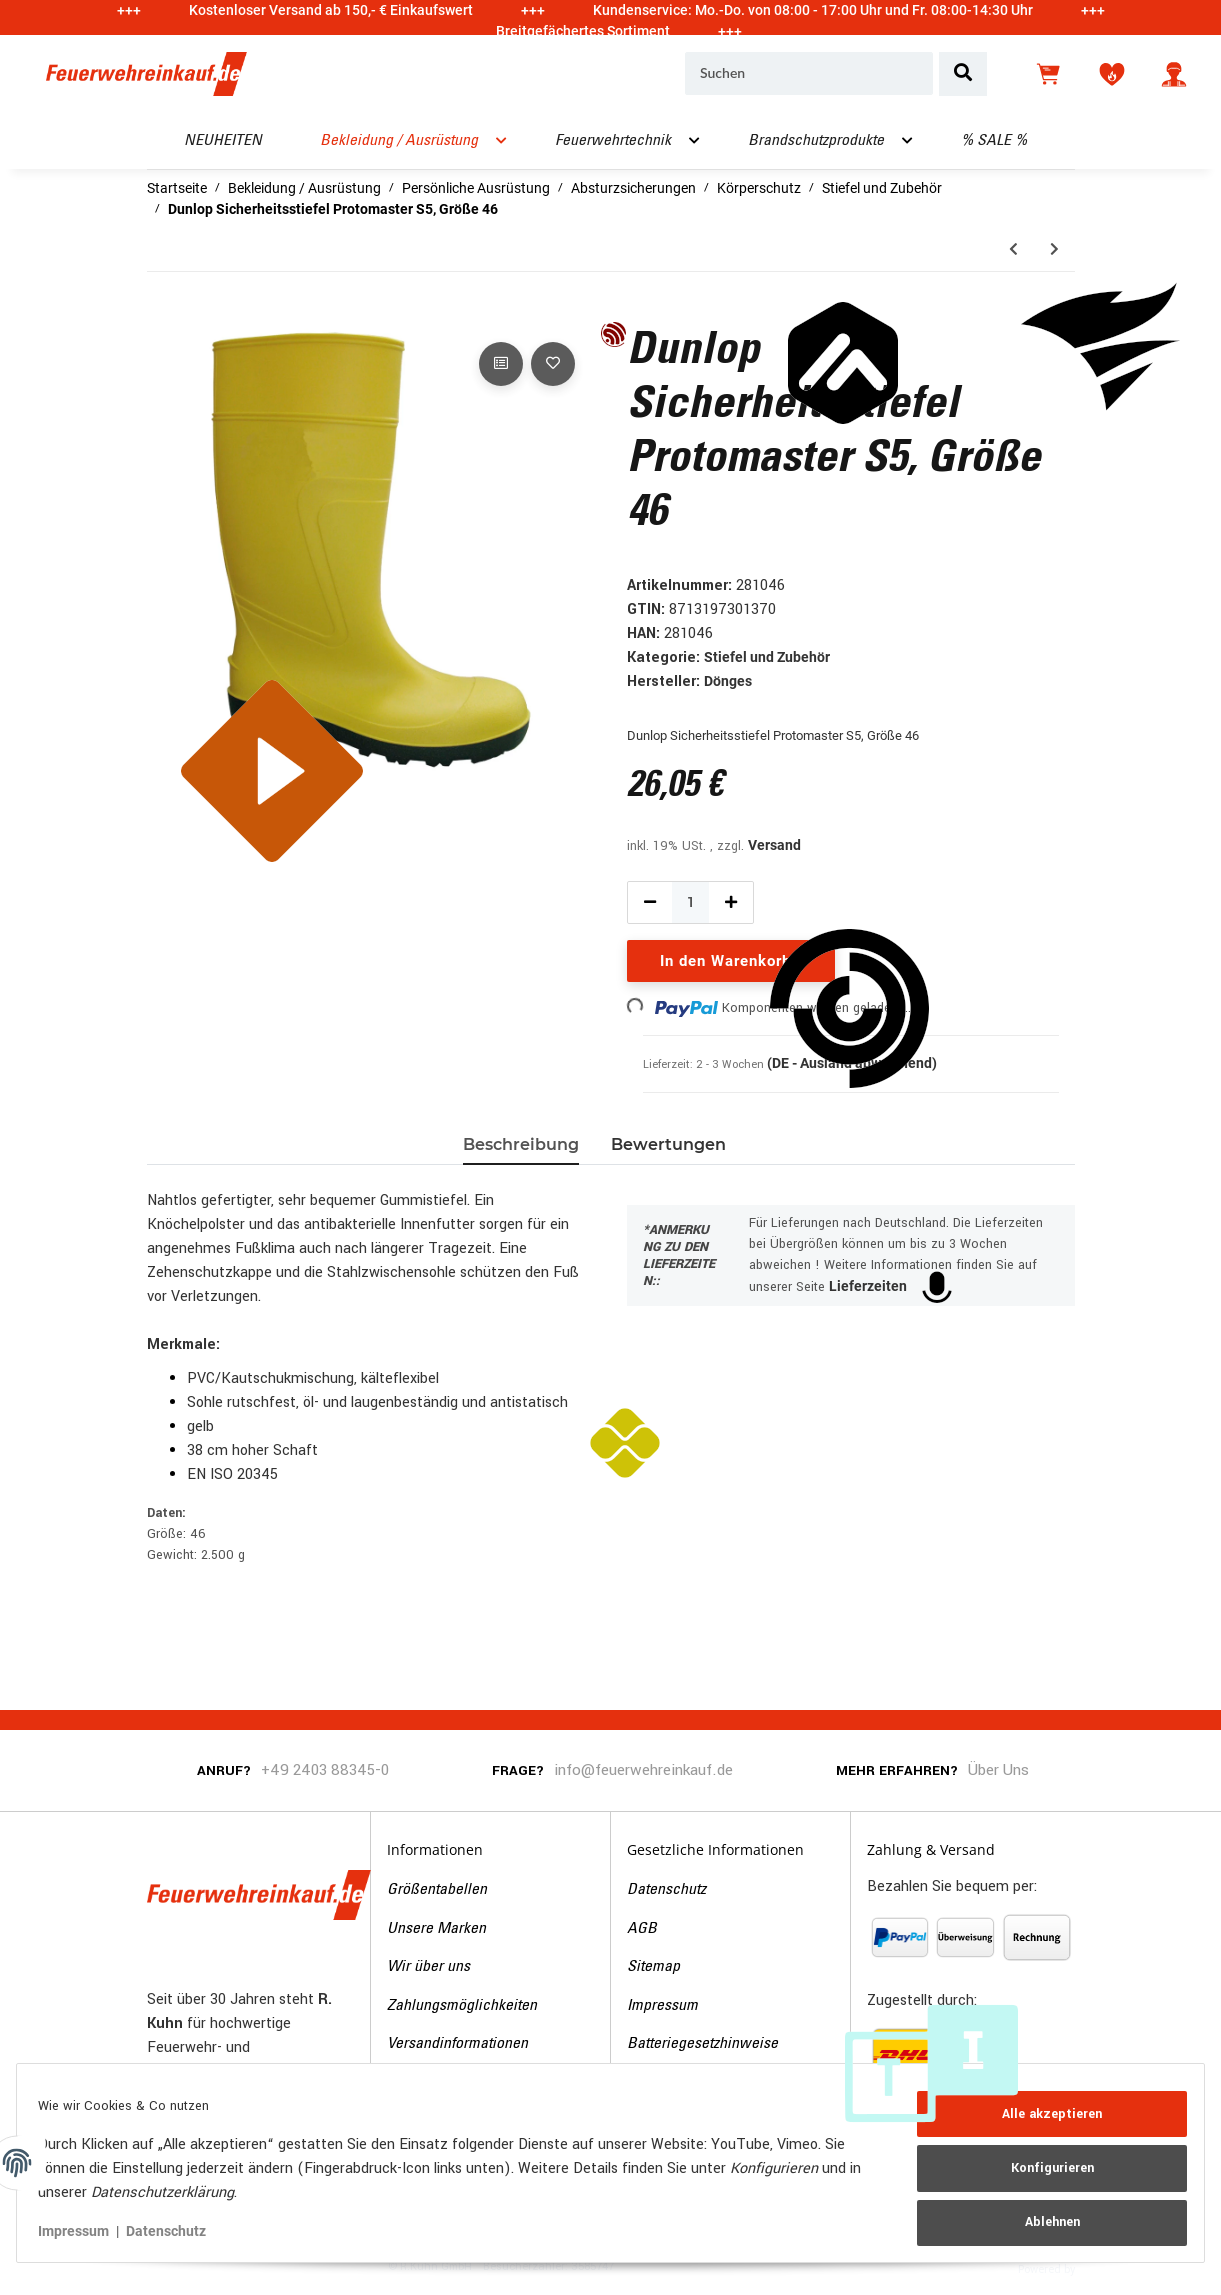 The width and height of the screenshot is (1221, 2295). I want to click on tap to start voice recording, so click(937, 1288).